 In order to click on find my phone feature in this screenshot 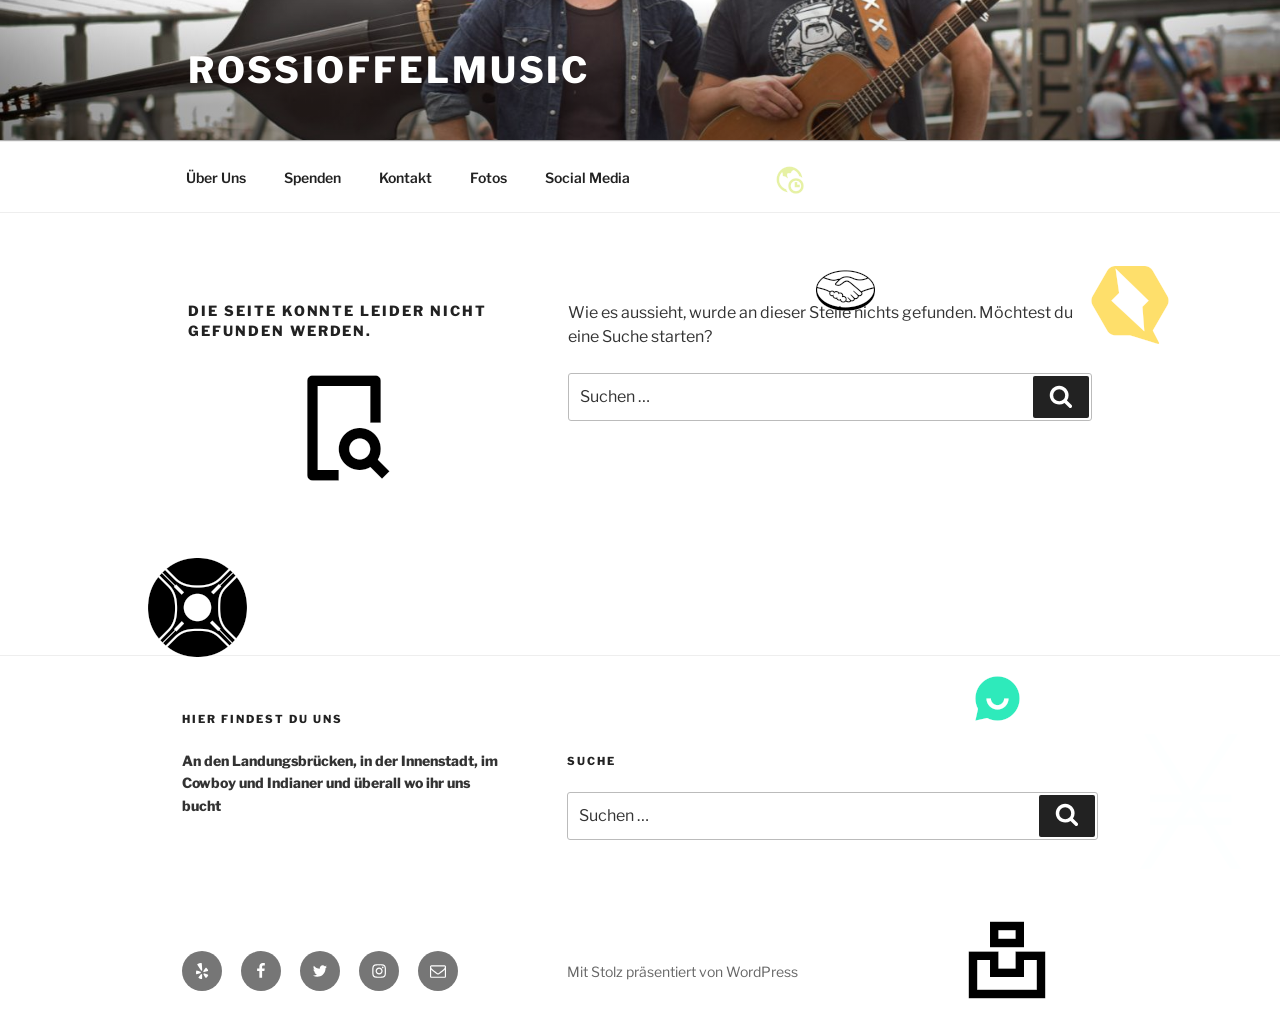, I will do `click(344, 428)`.